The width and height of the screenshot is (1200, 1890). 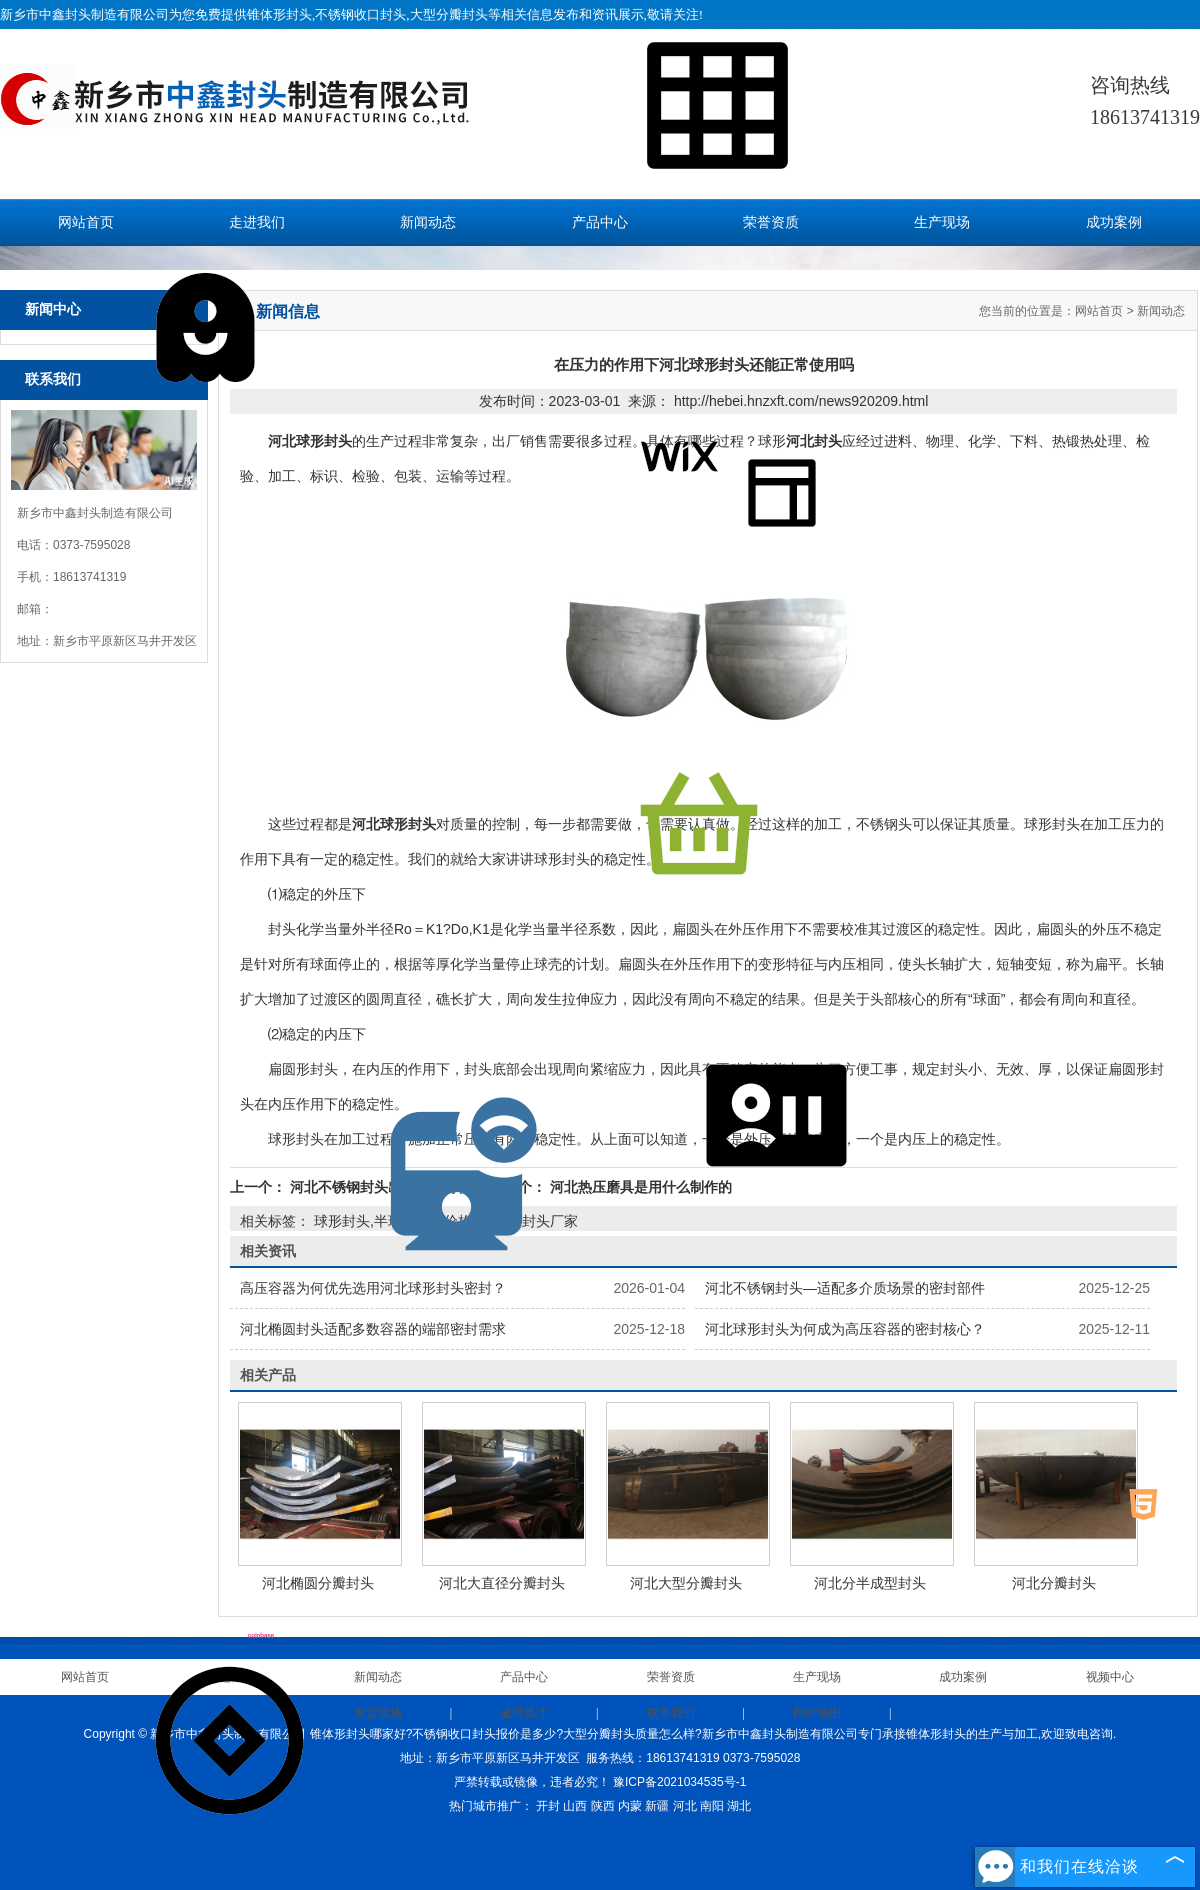 What do you see at coordinates (229, 1740) in the screenshot?
I see `view in-app currency or coin balance` at bounding box center [229, 1740].